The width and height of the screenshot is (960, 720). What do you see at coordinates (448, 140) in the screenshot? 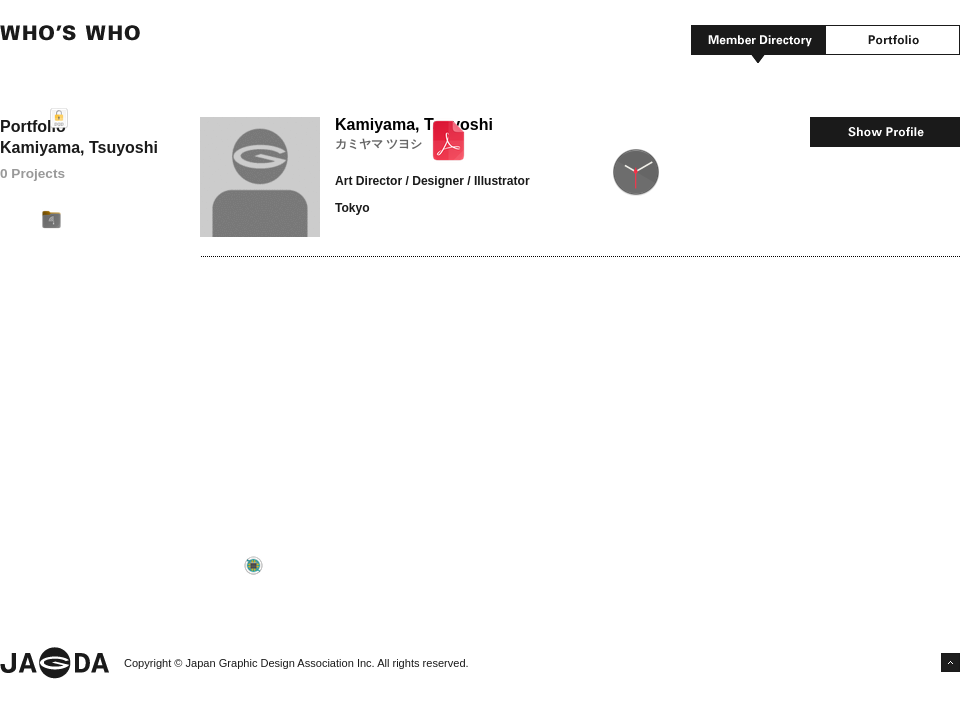
I see `a pdf document file` at bounding box center [448, 140].